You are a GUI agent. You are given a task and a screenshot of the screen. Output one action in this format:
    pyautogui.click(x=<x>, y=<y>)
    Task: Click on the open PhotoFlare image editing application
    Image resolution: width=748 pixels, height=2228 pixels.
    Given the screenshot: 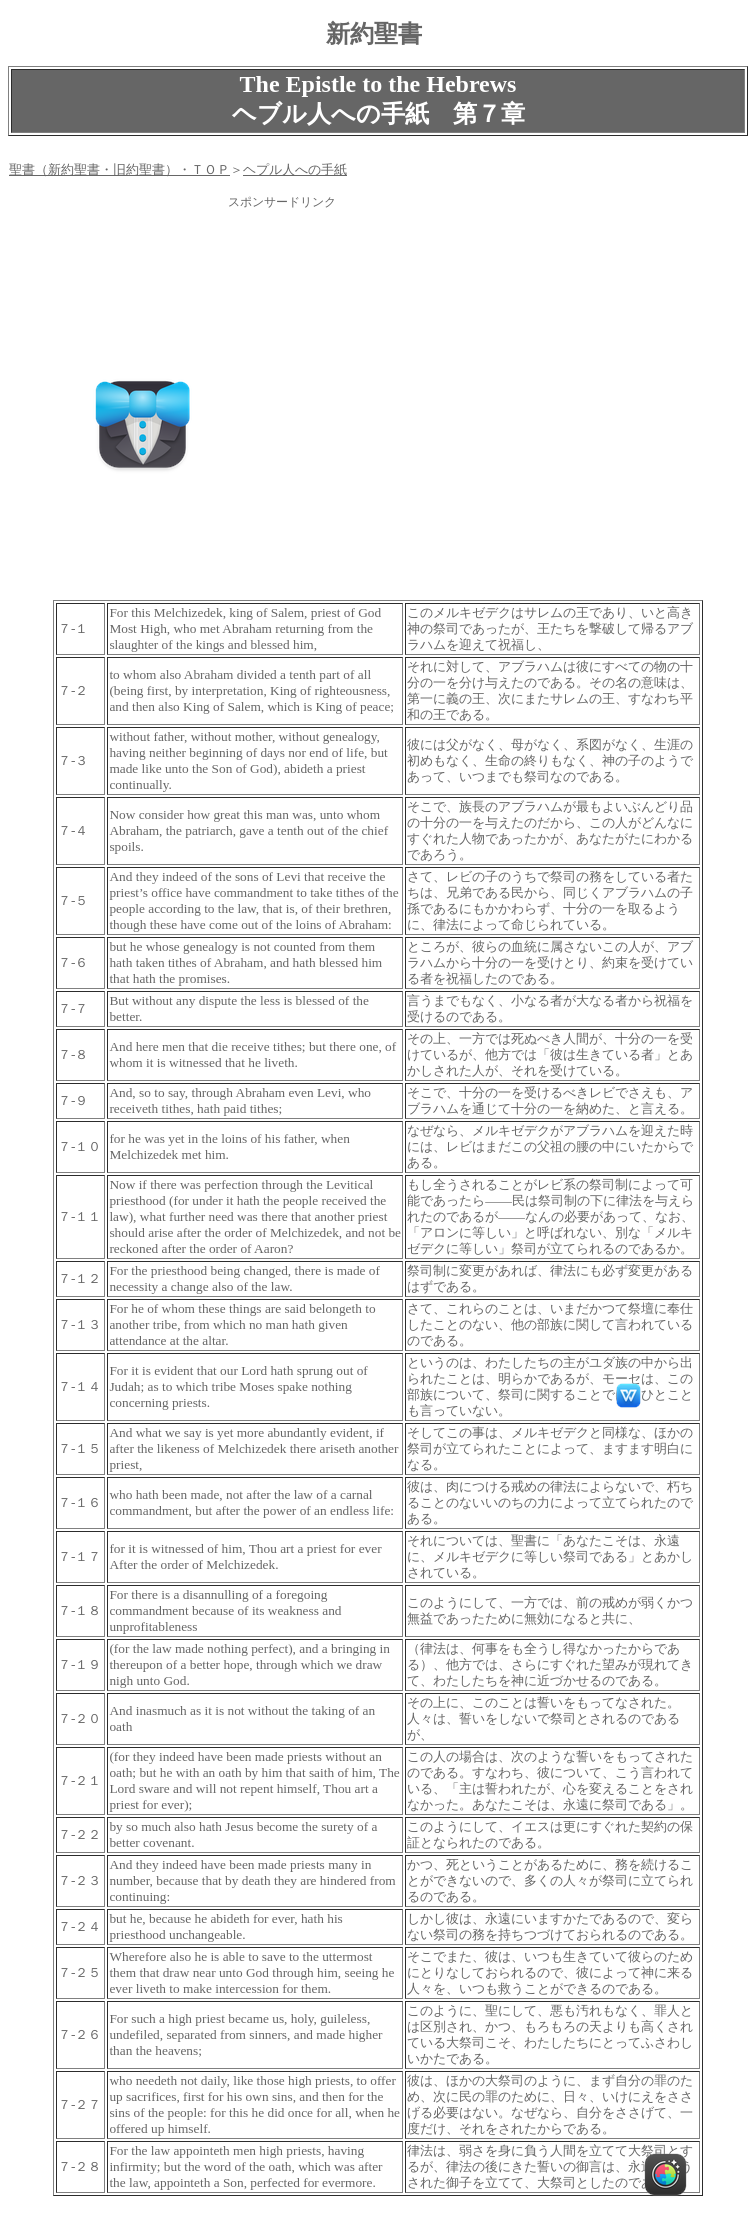 What is the action you would take?
    pyautogui.click(x=665, y=2174)
    